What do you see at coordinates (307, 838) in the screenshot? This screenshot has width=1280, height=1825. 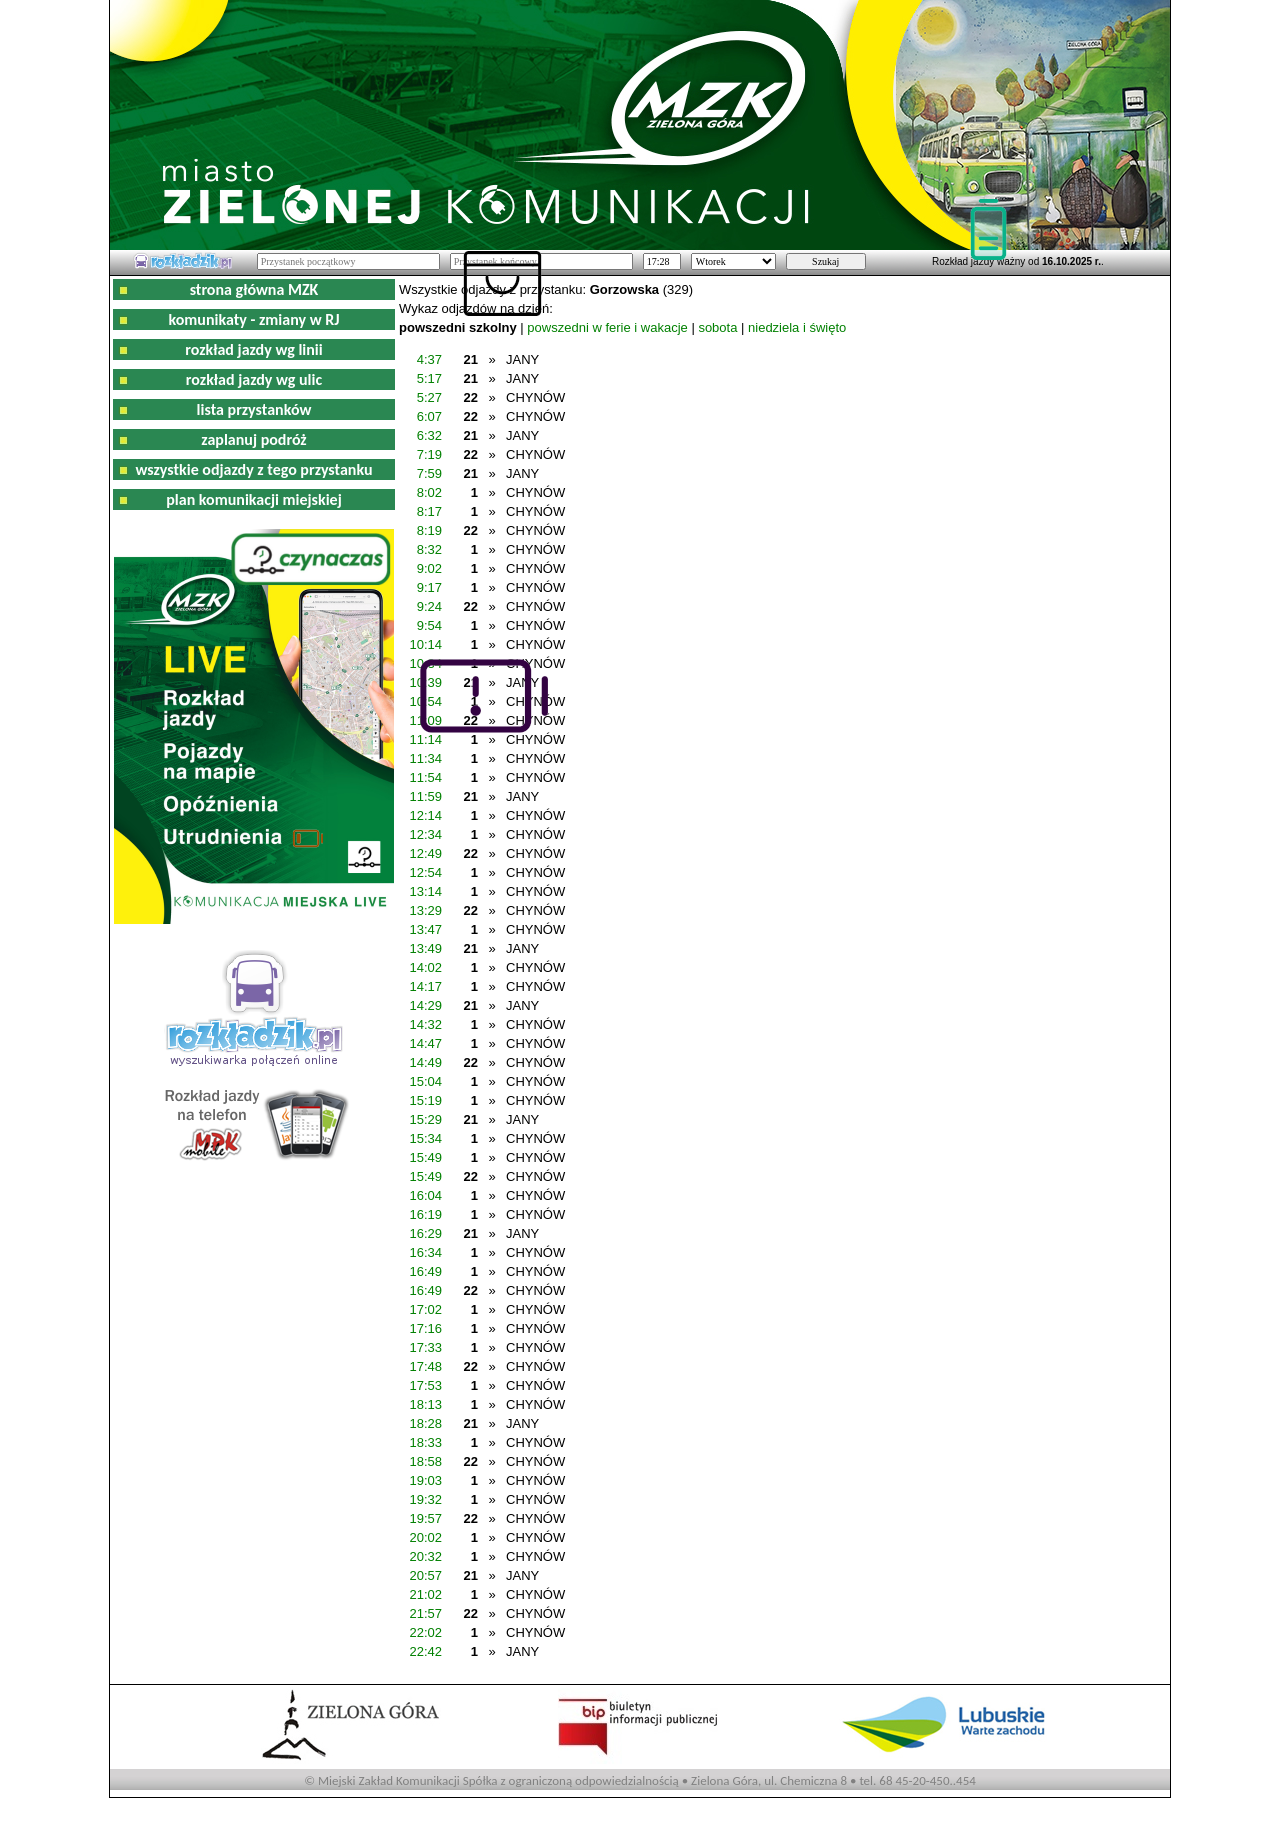 I see `indicates low battery status` at bounding box center [307, 838].